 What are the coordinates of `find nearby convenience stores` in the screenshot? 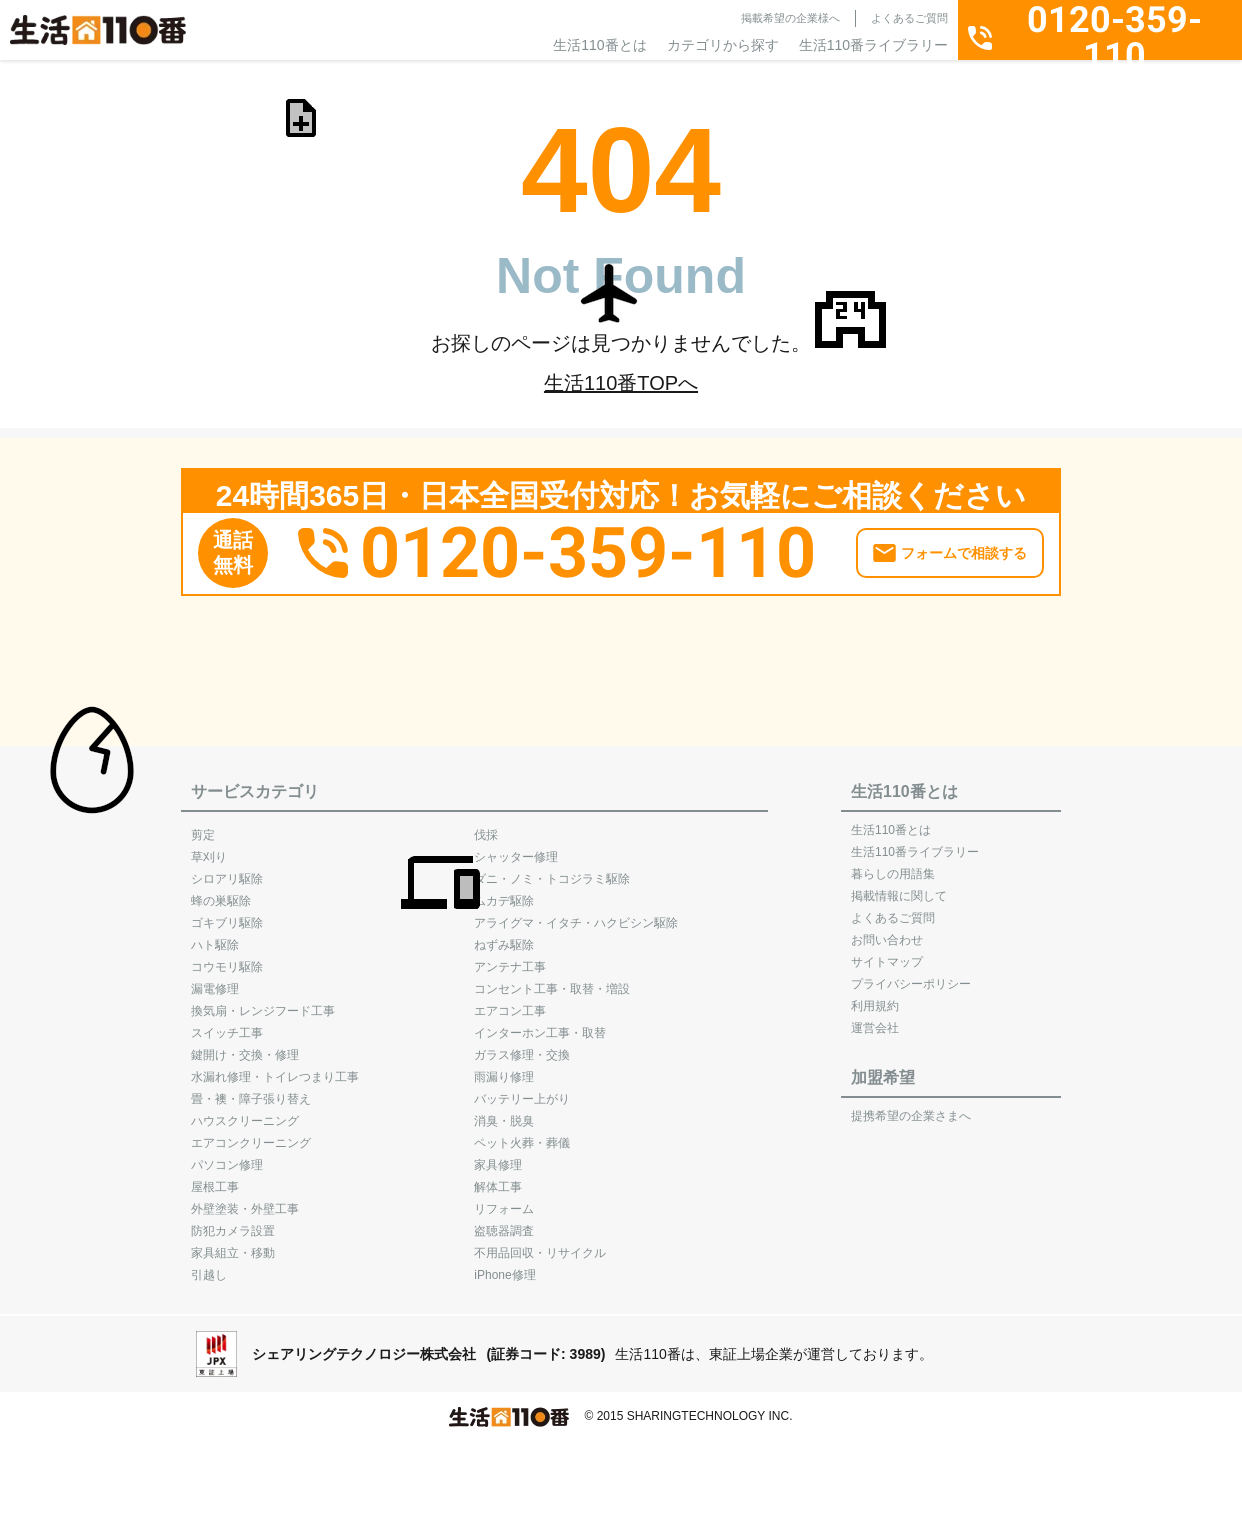 It's located at (850, 319).